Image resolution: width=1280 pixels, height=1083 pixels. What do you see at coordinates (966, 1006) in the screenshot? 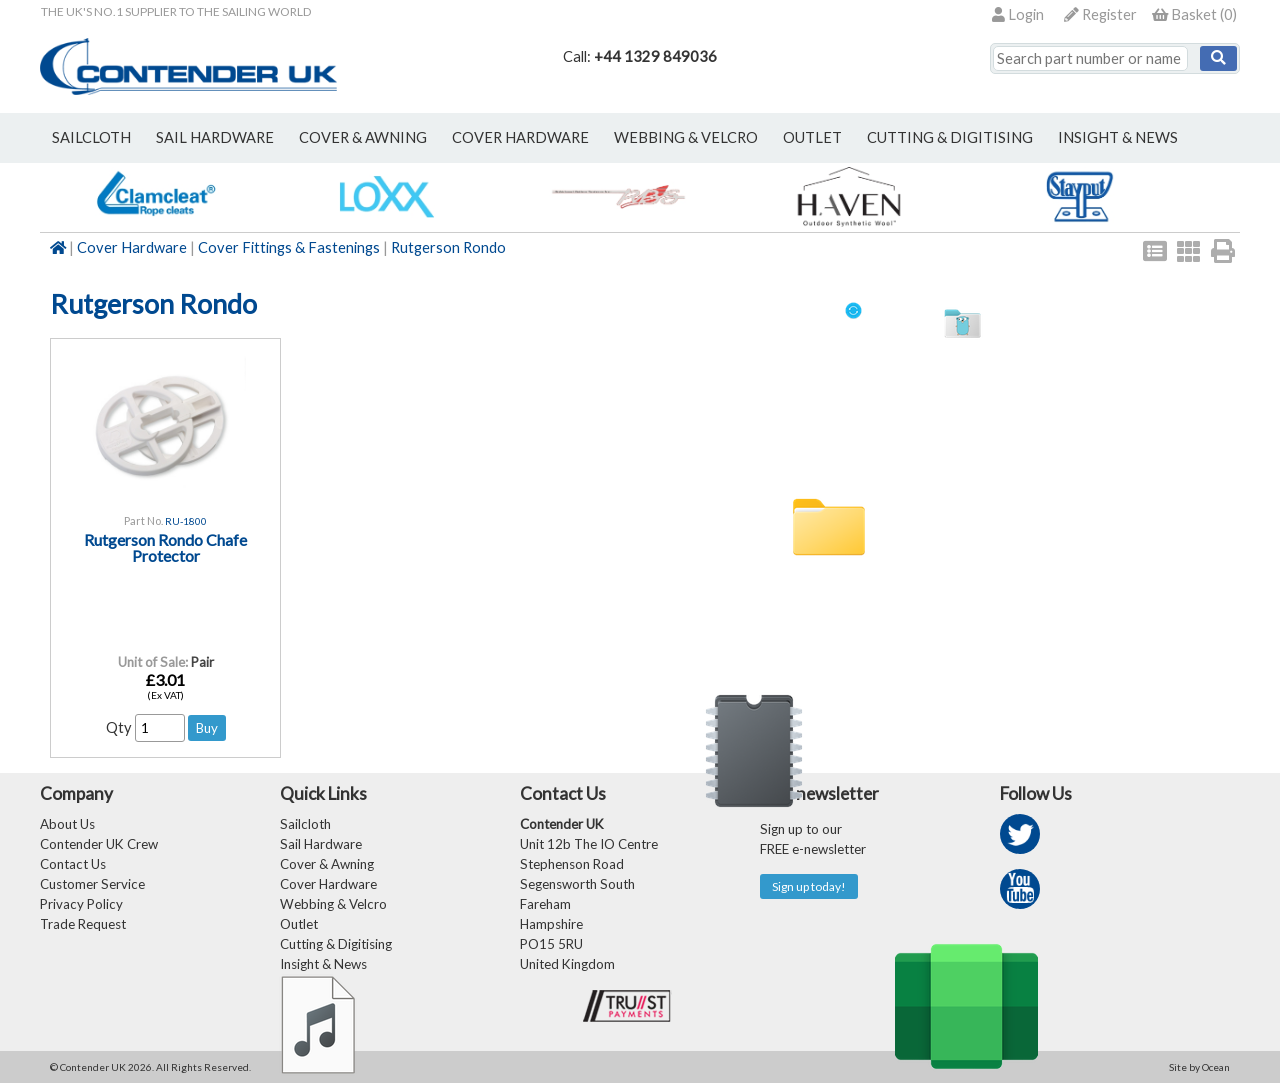
I see `open android app or emulator` at bounding box center [966, 1006].